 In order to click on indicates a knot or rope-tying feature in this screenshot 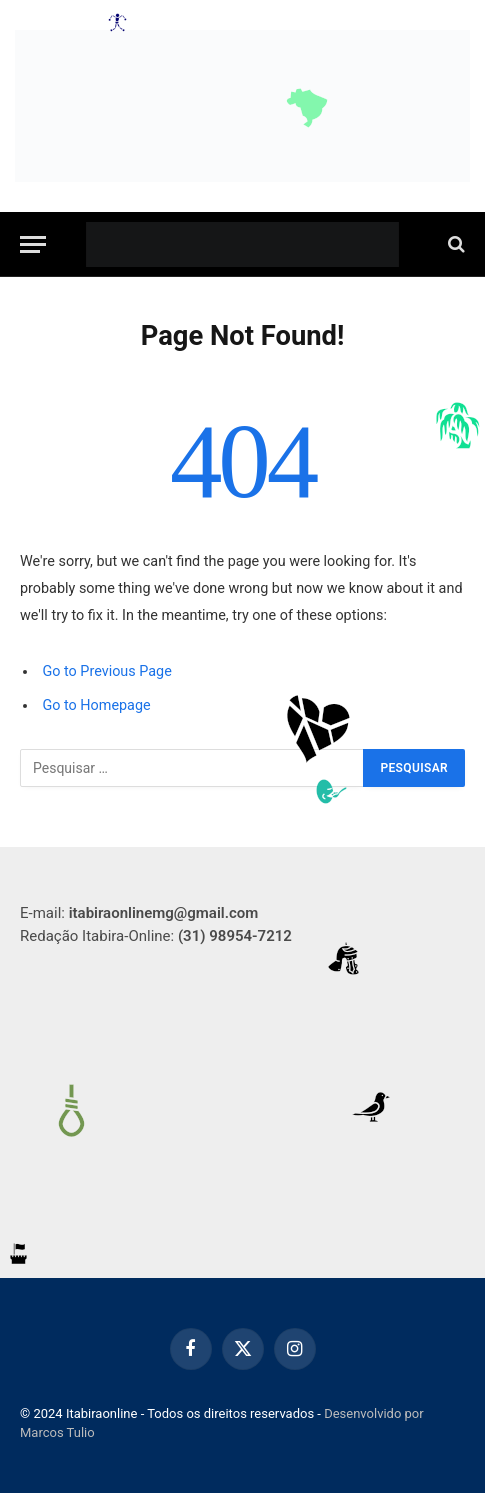, I will do `click(71, 1110)`.